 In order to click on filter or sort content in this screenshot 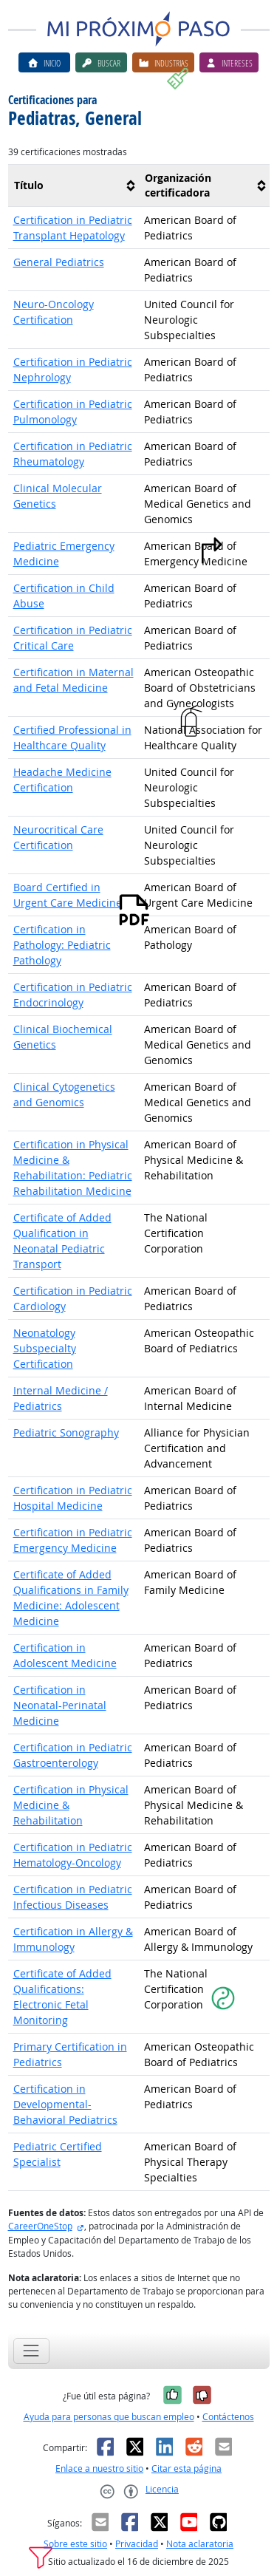, I will do `click(41, 2557)`.